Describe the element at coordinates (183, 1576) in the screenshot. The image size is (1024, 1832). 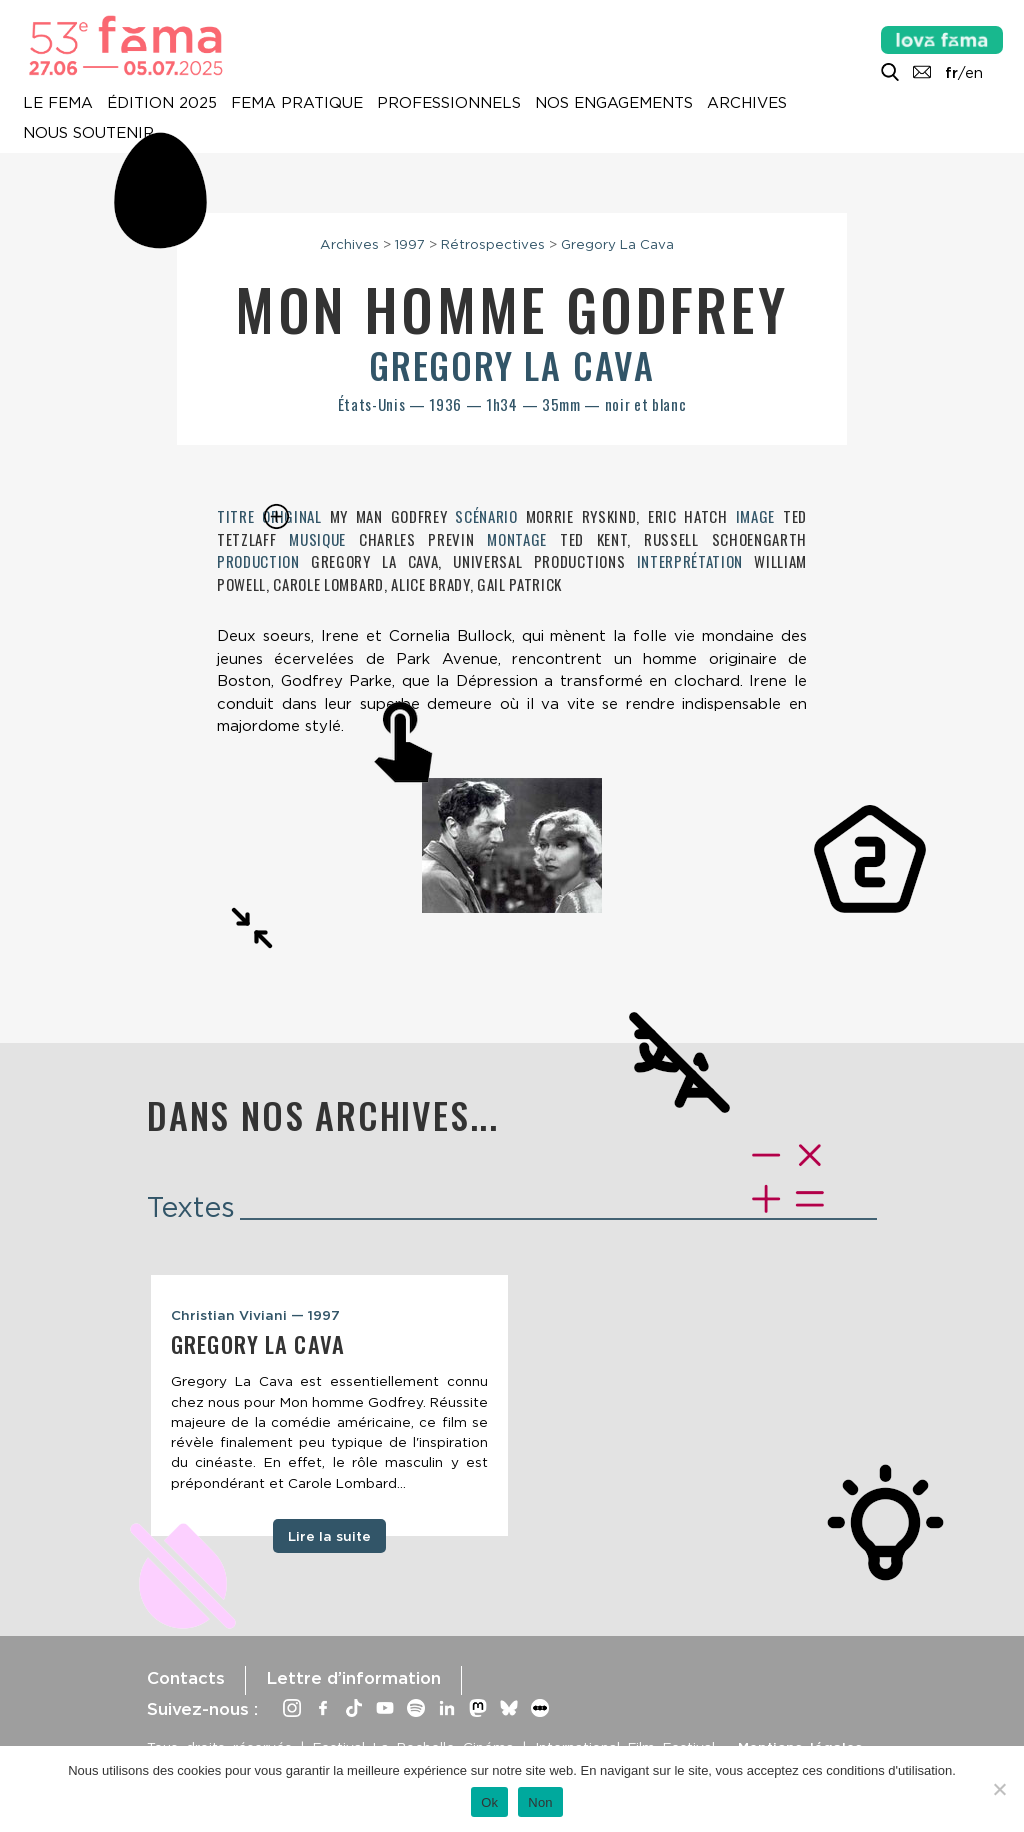
I see `disable water or liquid-related features` at that location.